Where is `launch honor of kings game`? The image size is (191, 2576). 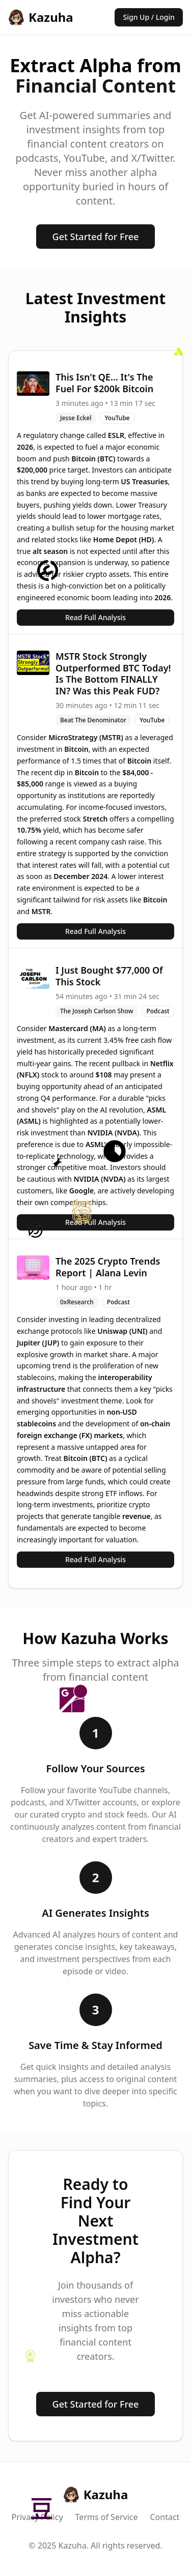 launch honor of kings game is located at coordinates (35, 1231).